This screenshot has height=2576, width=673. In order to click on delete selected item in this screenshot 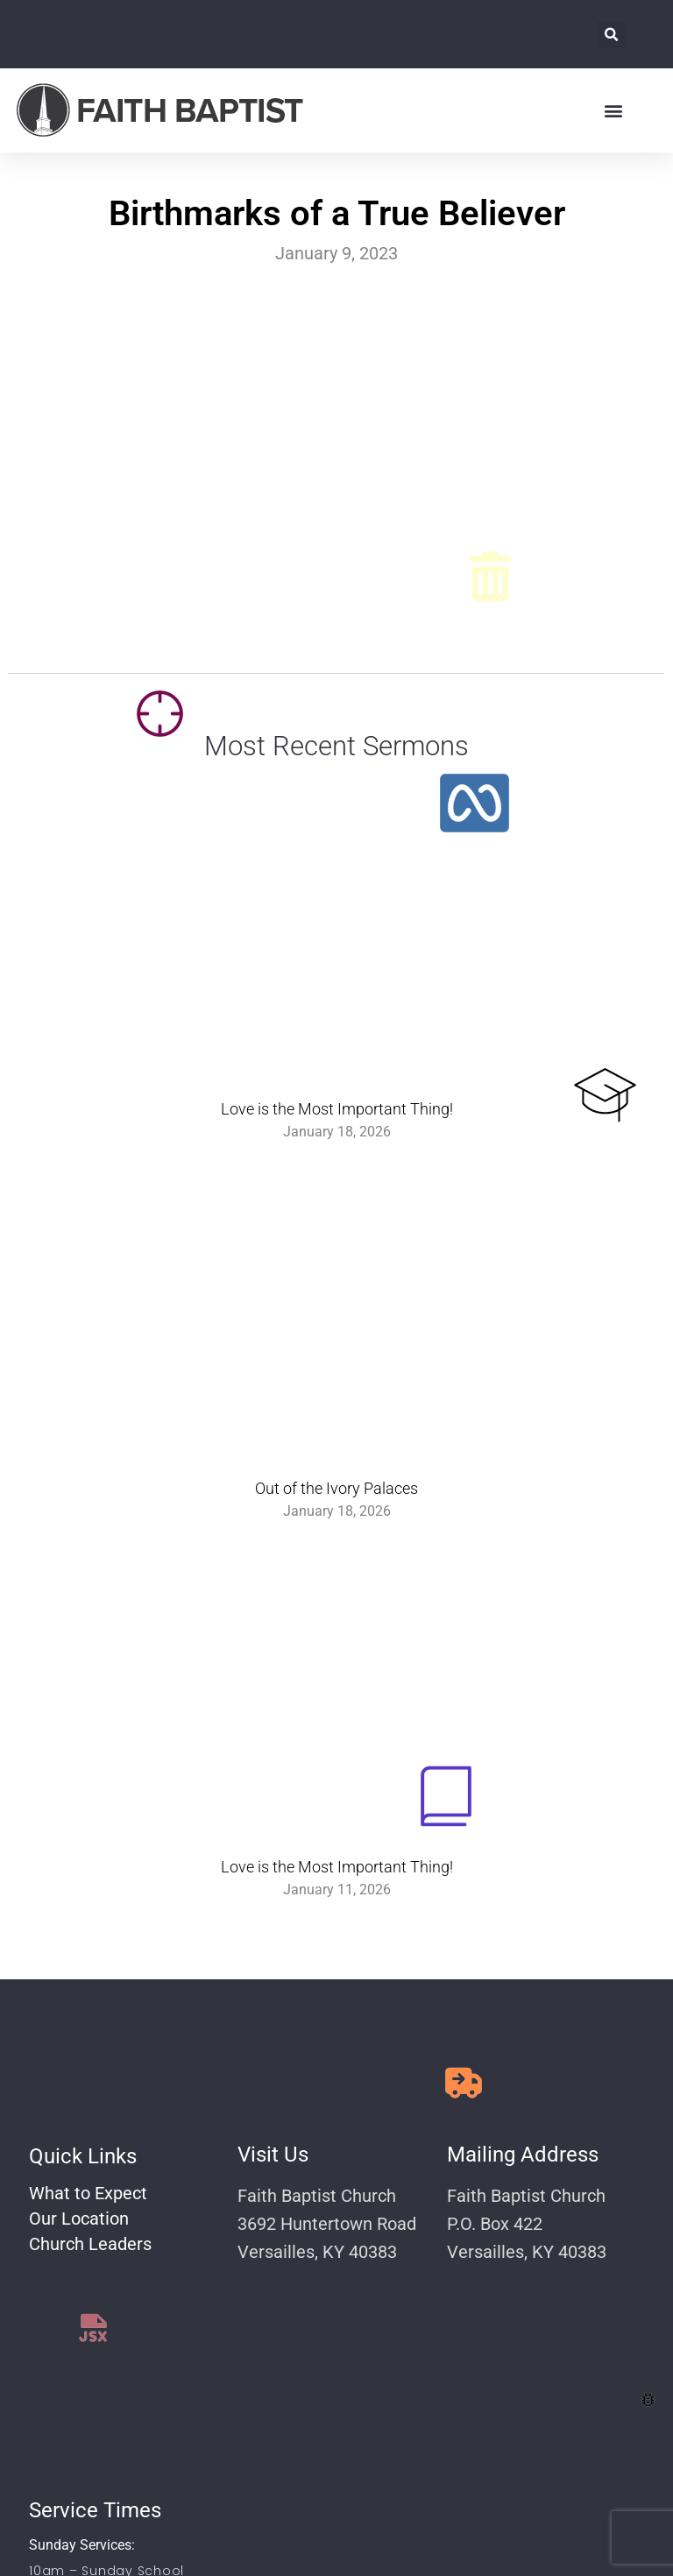, I will do `click(490, 577)`.